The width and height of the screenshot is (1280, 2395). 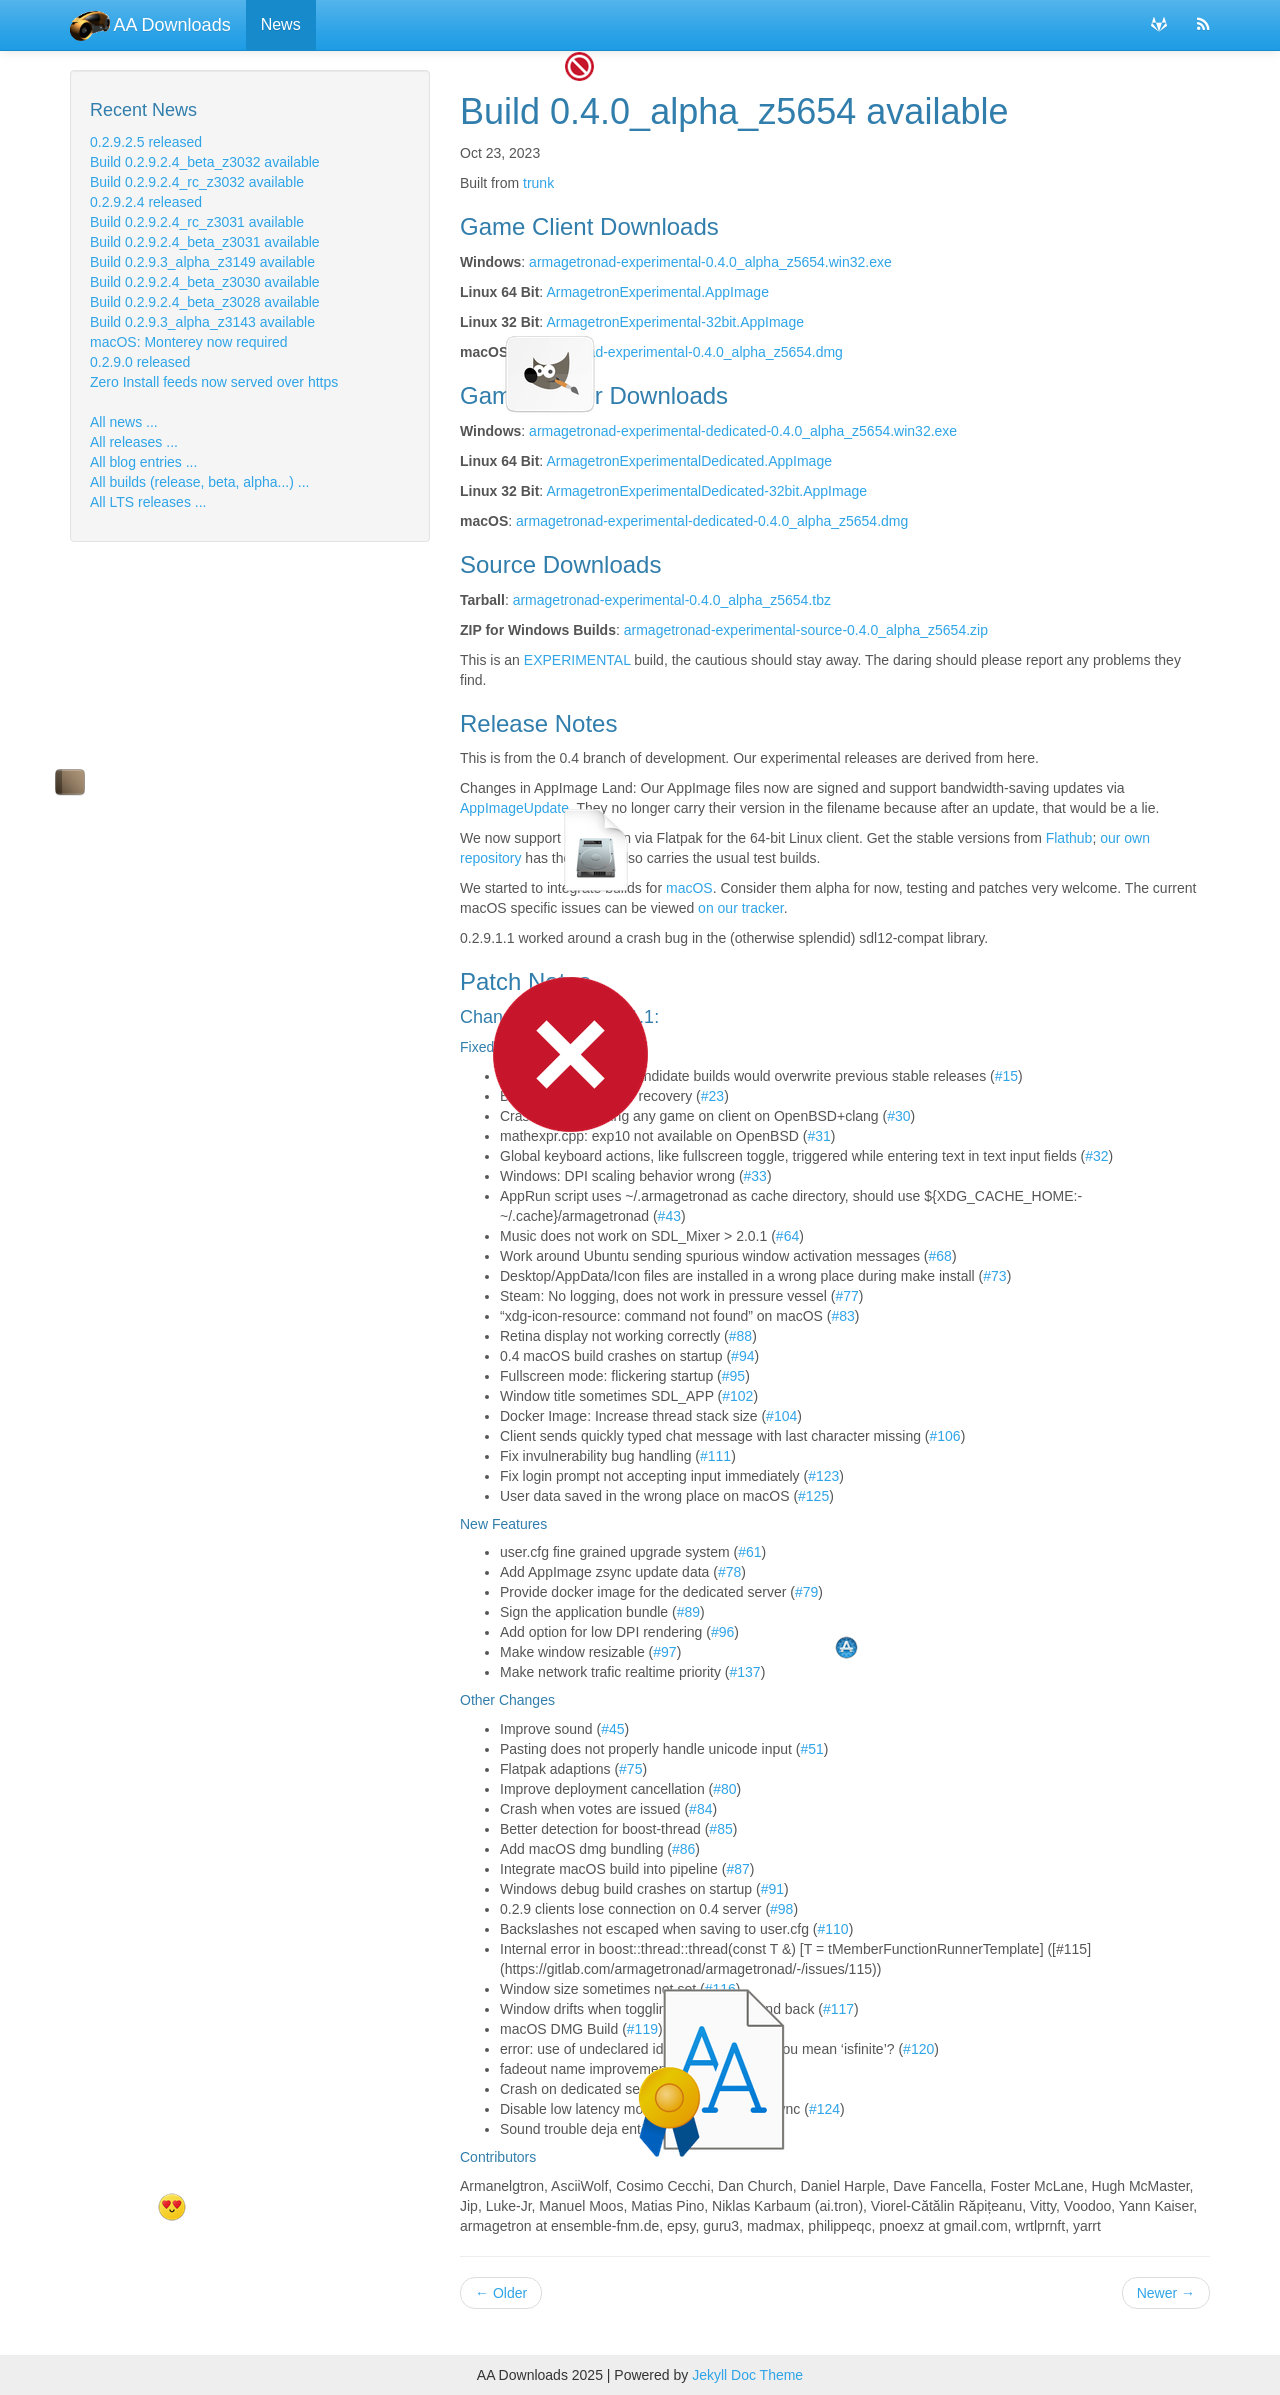 I want to click on close the current window, so click(x=570, y=1054).